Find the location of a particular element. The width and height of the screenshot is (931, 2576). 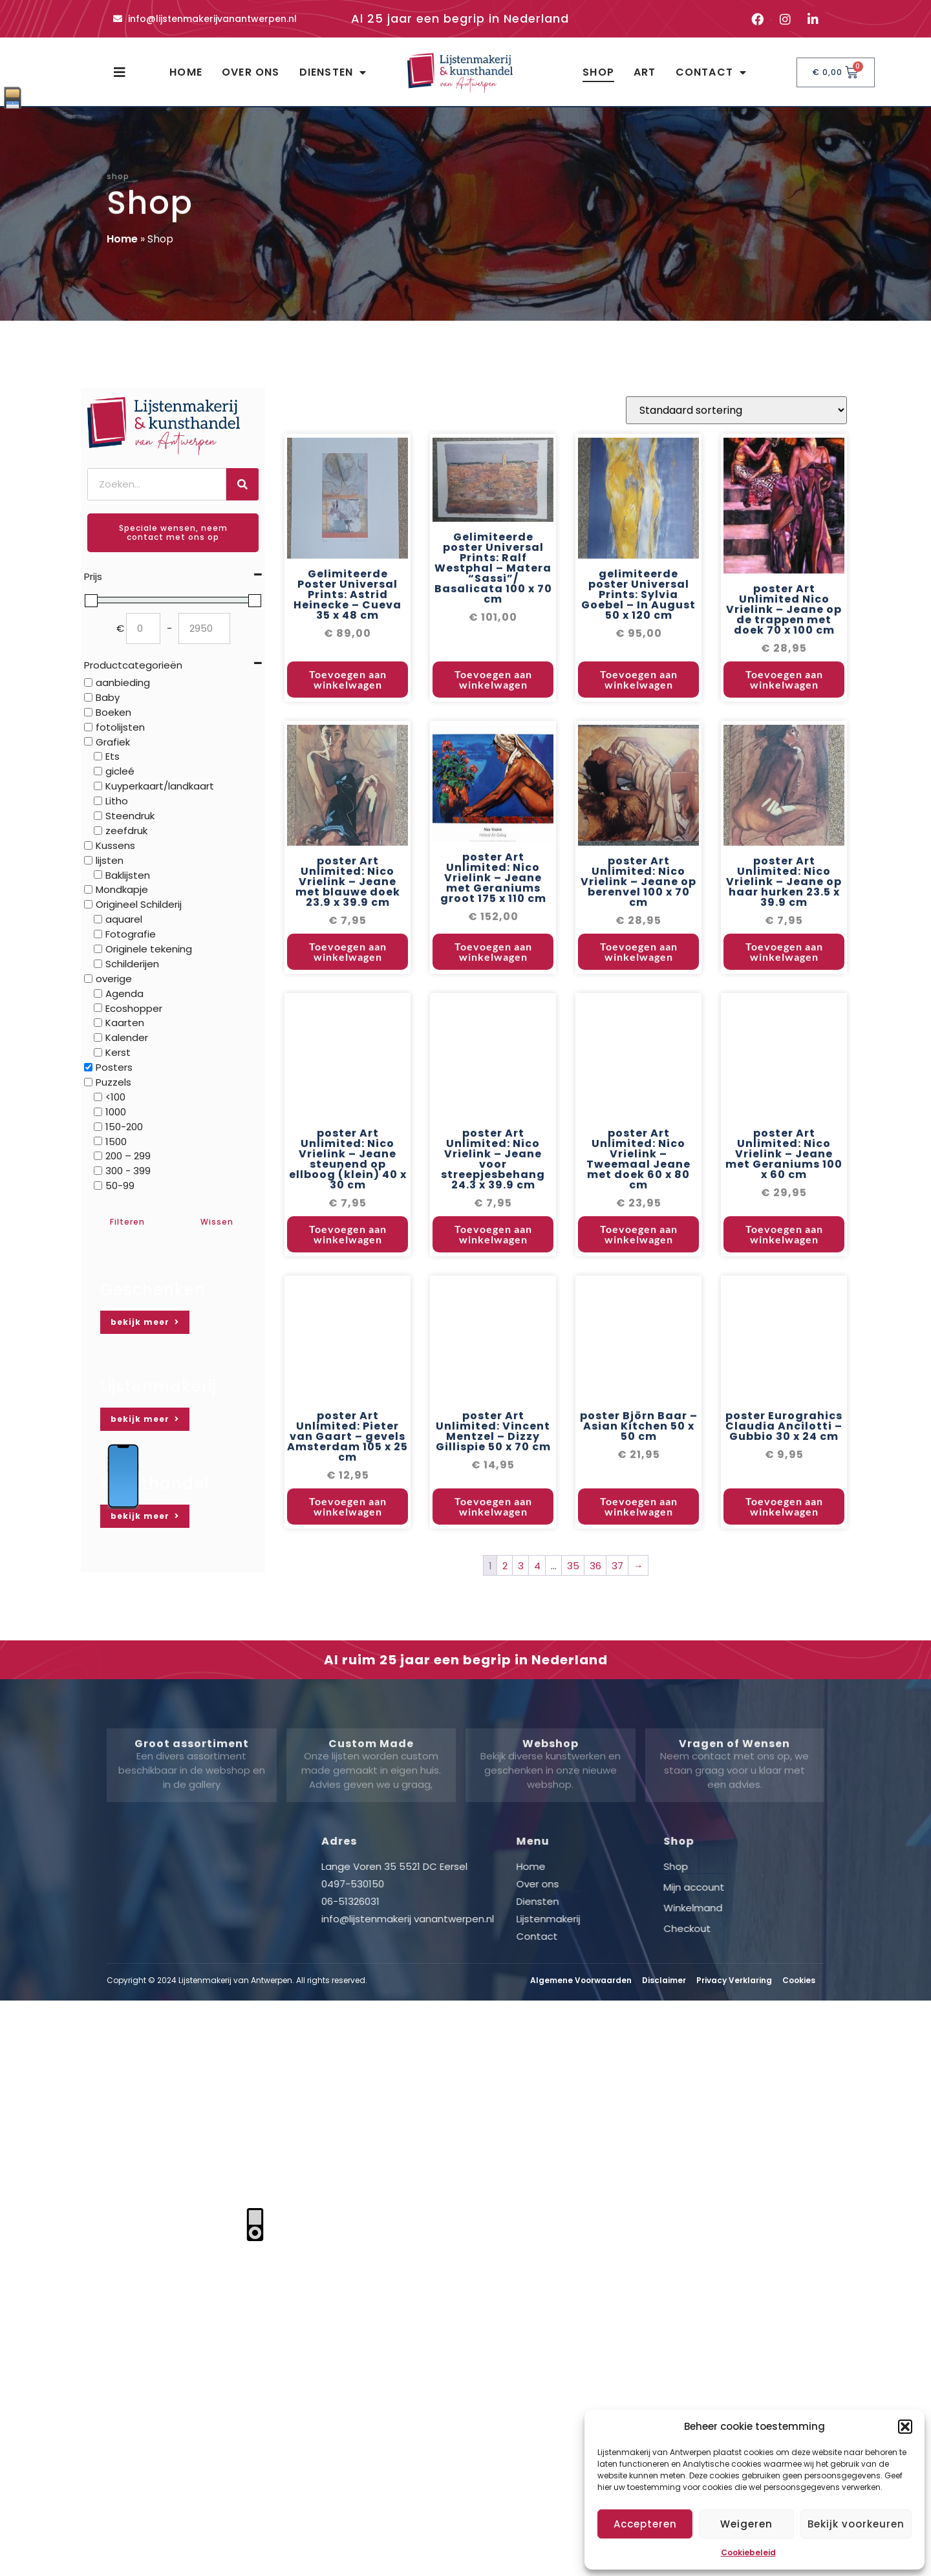

iPhone 14 device icon is located at coordinates (123, 1477).